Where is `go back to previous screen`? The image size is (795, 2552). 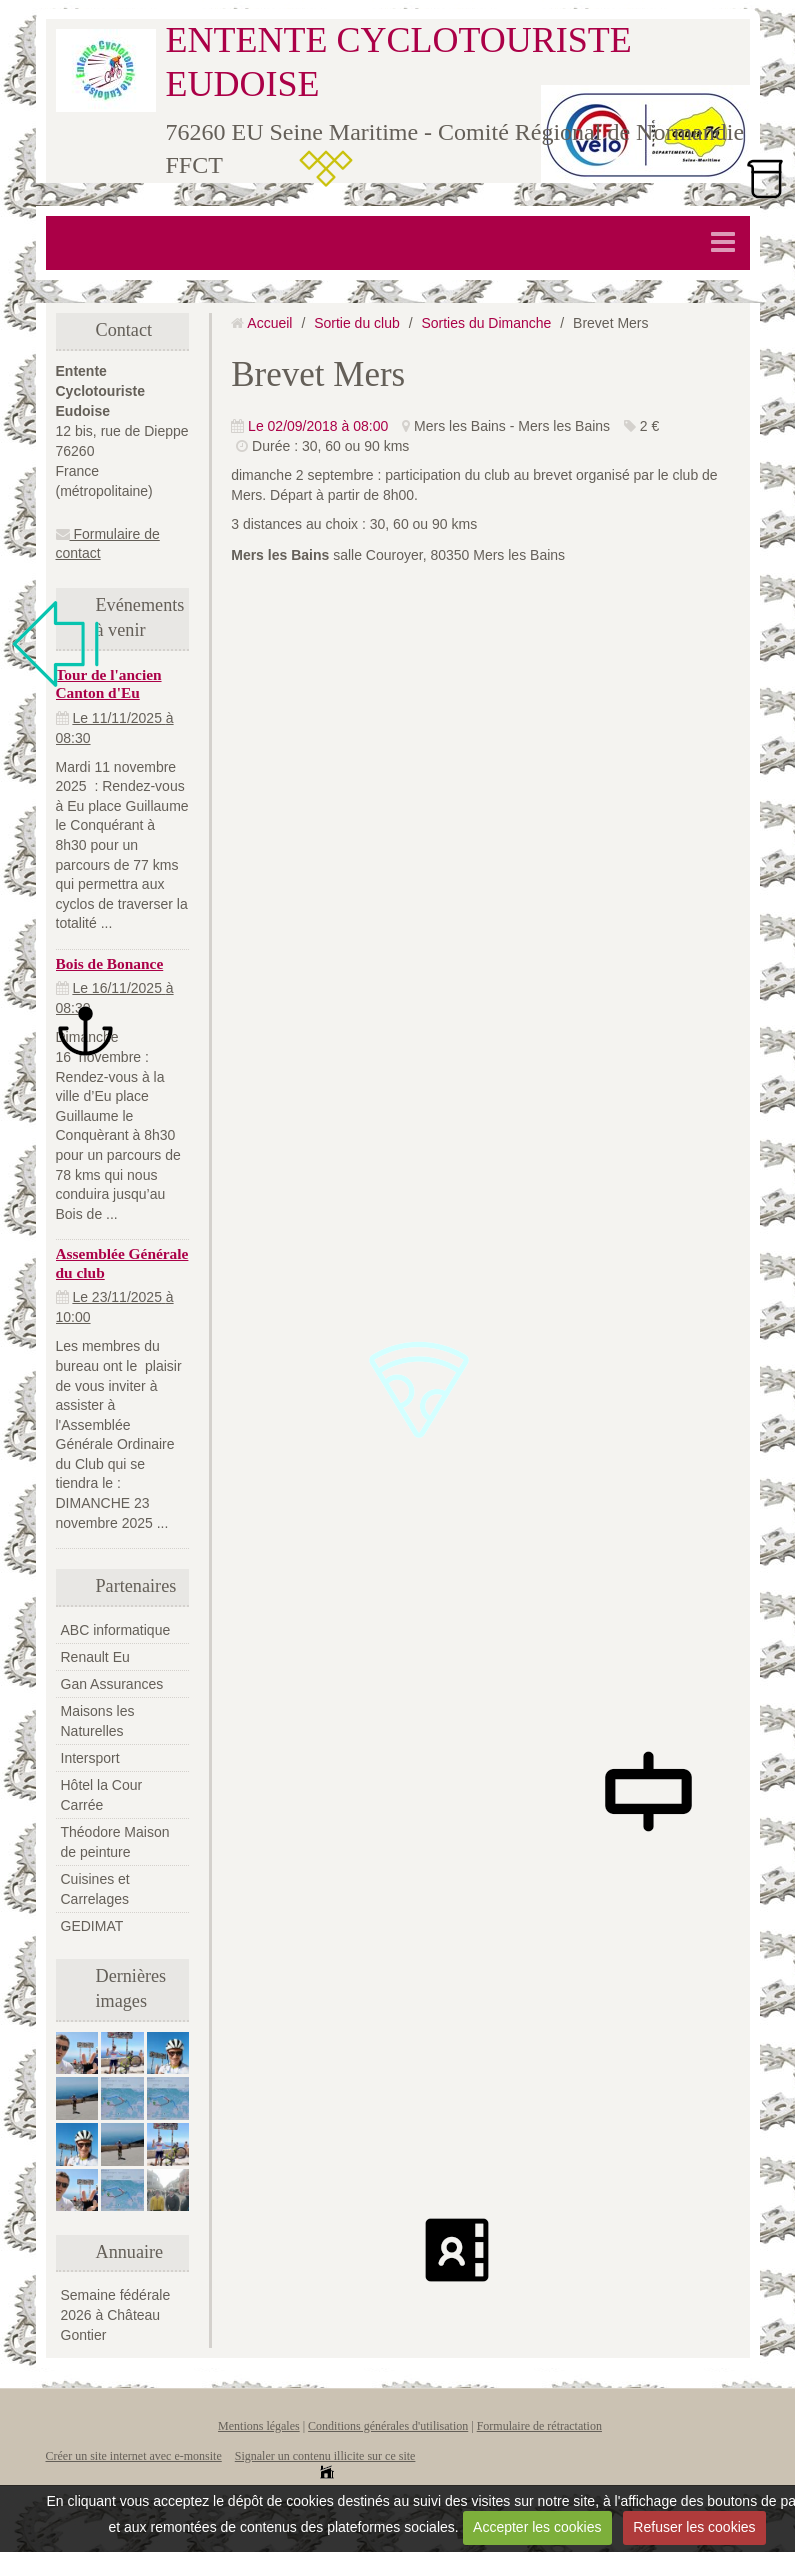 go back to previous screen is located at coordinates (59, 644).